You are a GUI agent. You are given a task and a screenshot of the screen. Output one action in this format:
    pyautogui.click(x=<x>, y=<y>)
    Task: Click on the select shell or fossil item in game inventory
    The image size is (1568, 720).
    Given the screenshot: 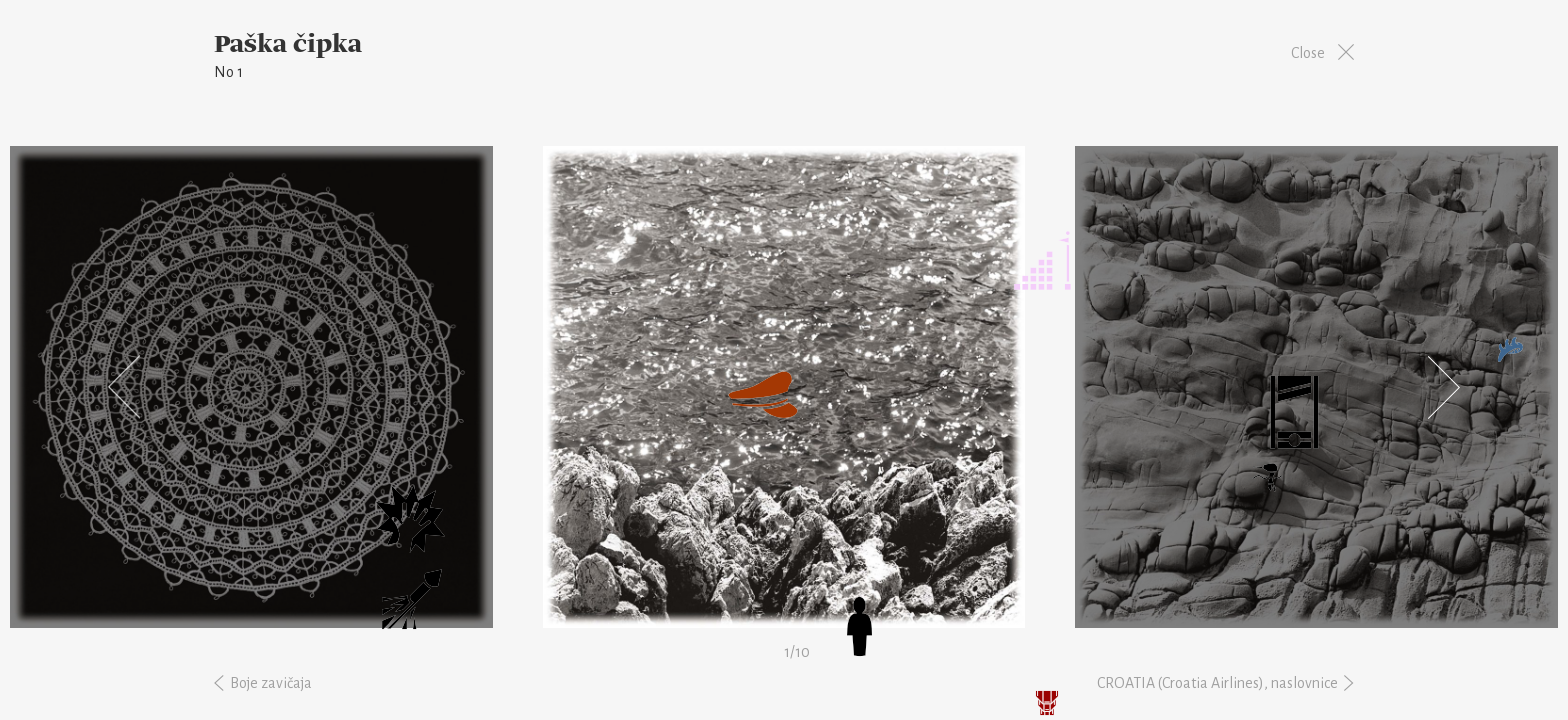 What is the action you would take?
    pyautogui.click(x=1510, y=349)
    